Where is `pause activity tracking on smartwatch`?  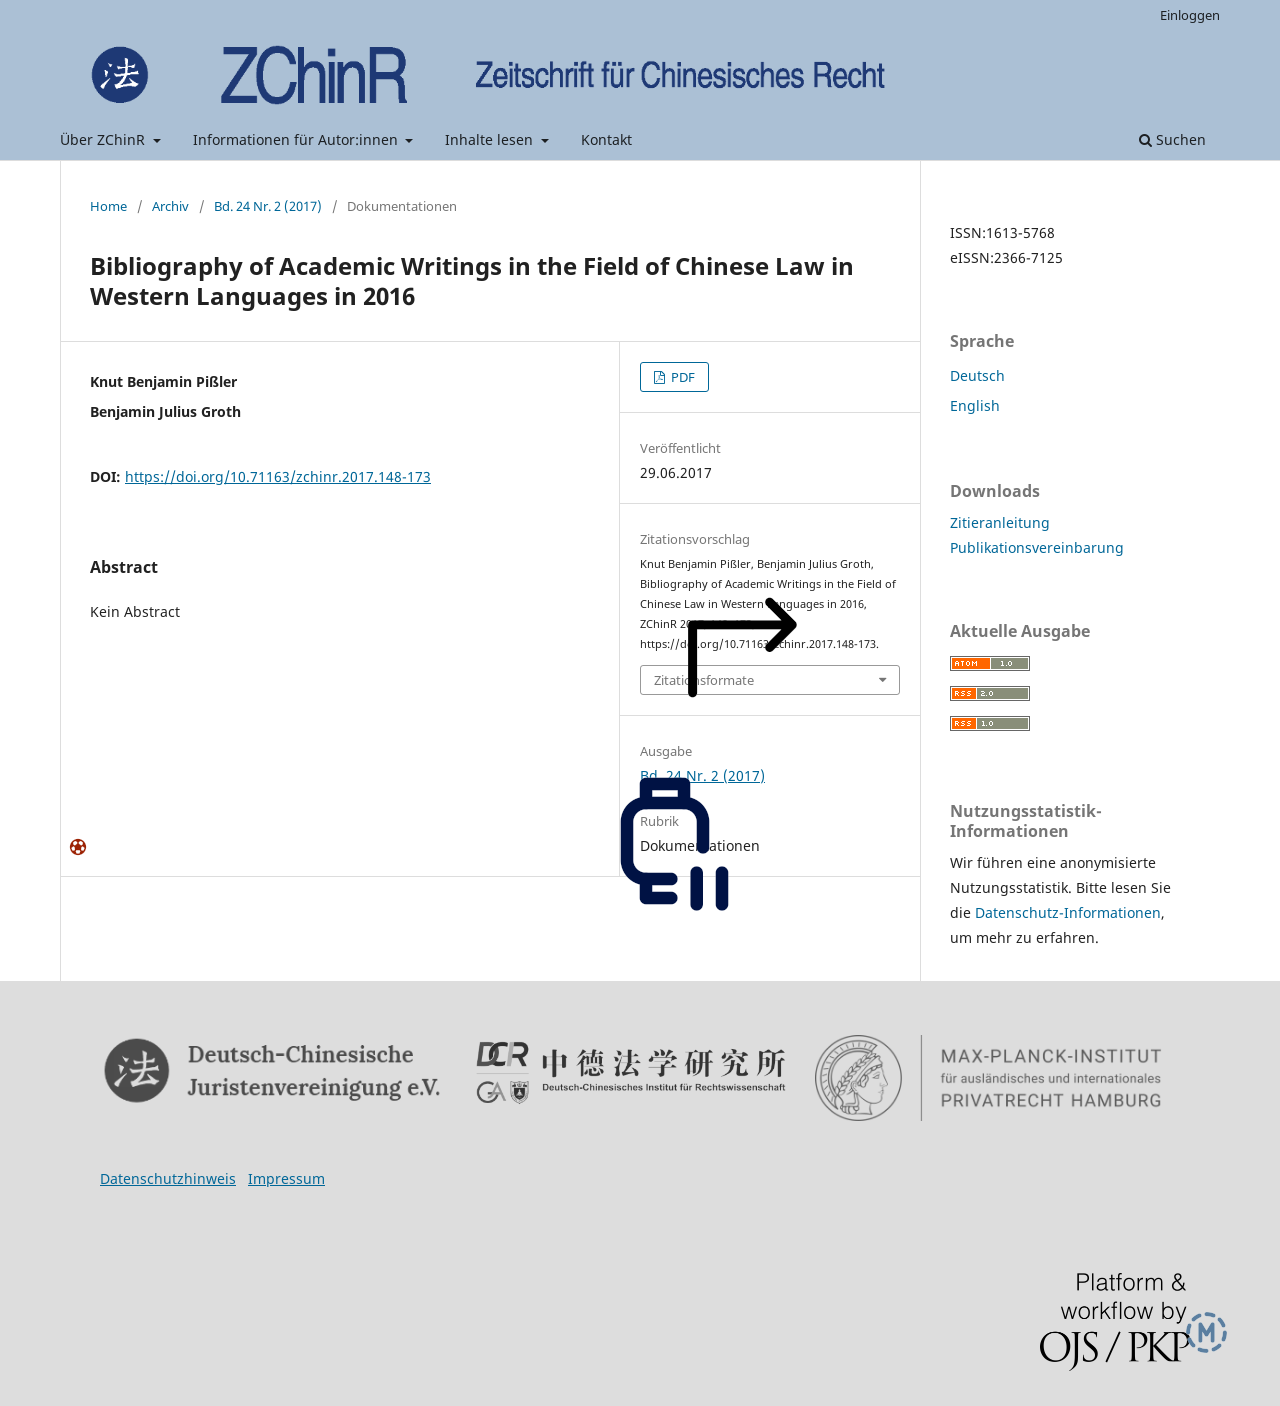
pause activity tracking on smartwatch is located at coordinates (665, 841).